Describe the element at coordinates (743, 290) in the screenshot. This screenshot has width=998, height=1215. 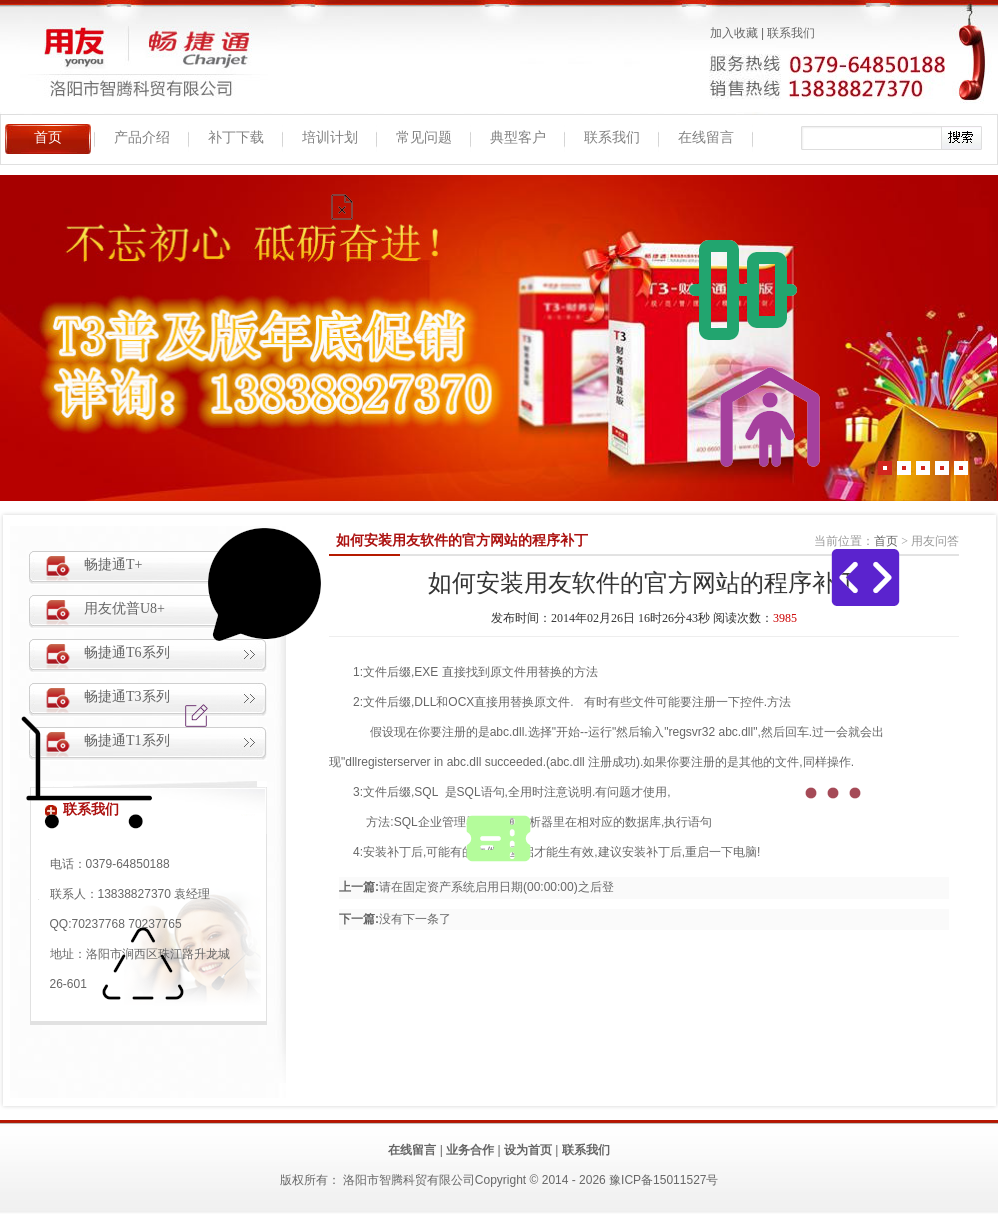
I see `align objects to vertical center` at that location.